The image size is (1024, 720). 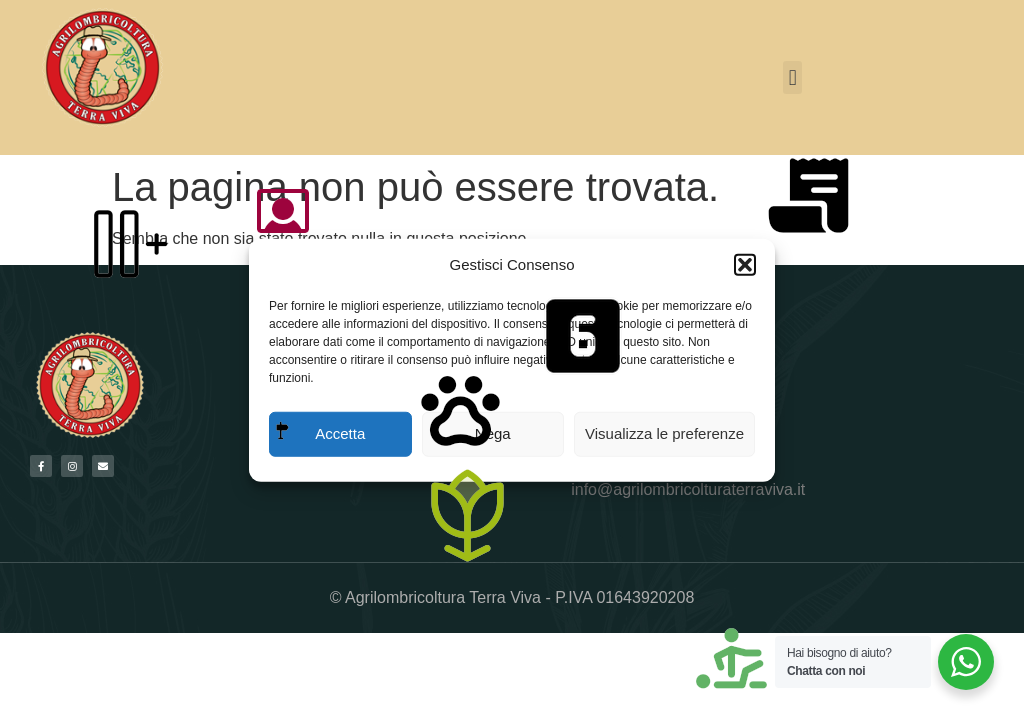 I want to click on navigate to the next step or section, so click(x=282, y=430).